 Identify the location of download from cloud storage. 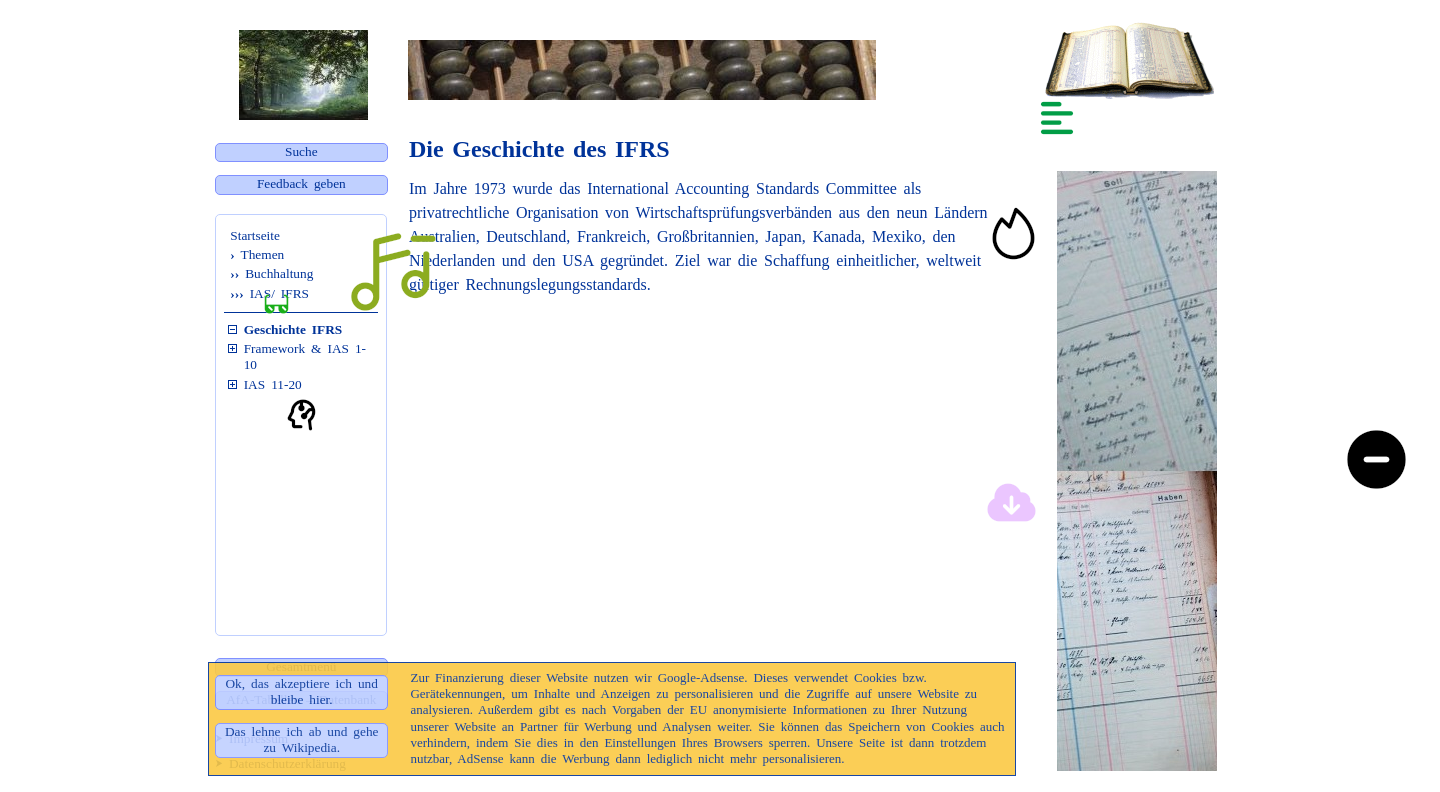
(1011, 502).